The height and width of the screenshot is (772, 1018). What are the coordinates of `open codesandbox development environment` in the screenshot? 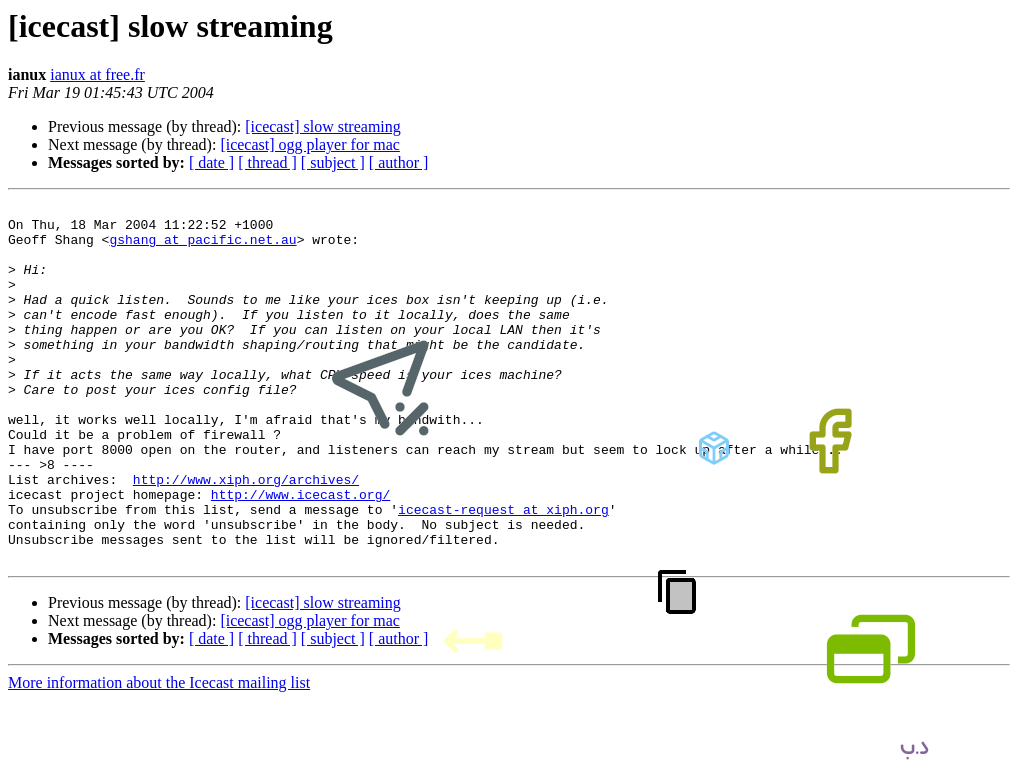 It's located at (714, 448).